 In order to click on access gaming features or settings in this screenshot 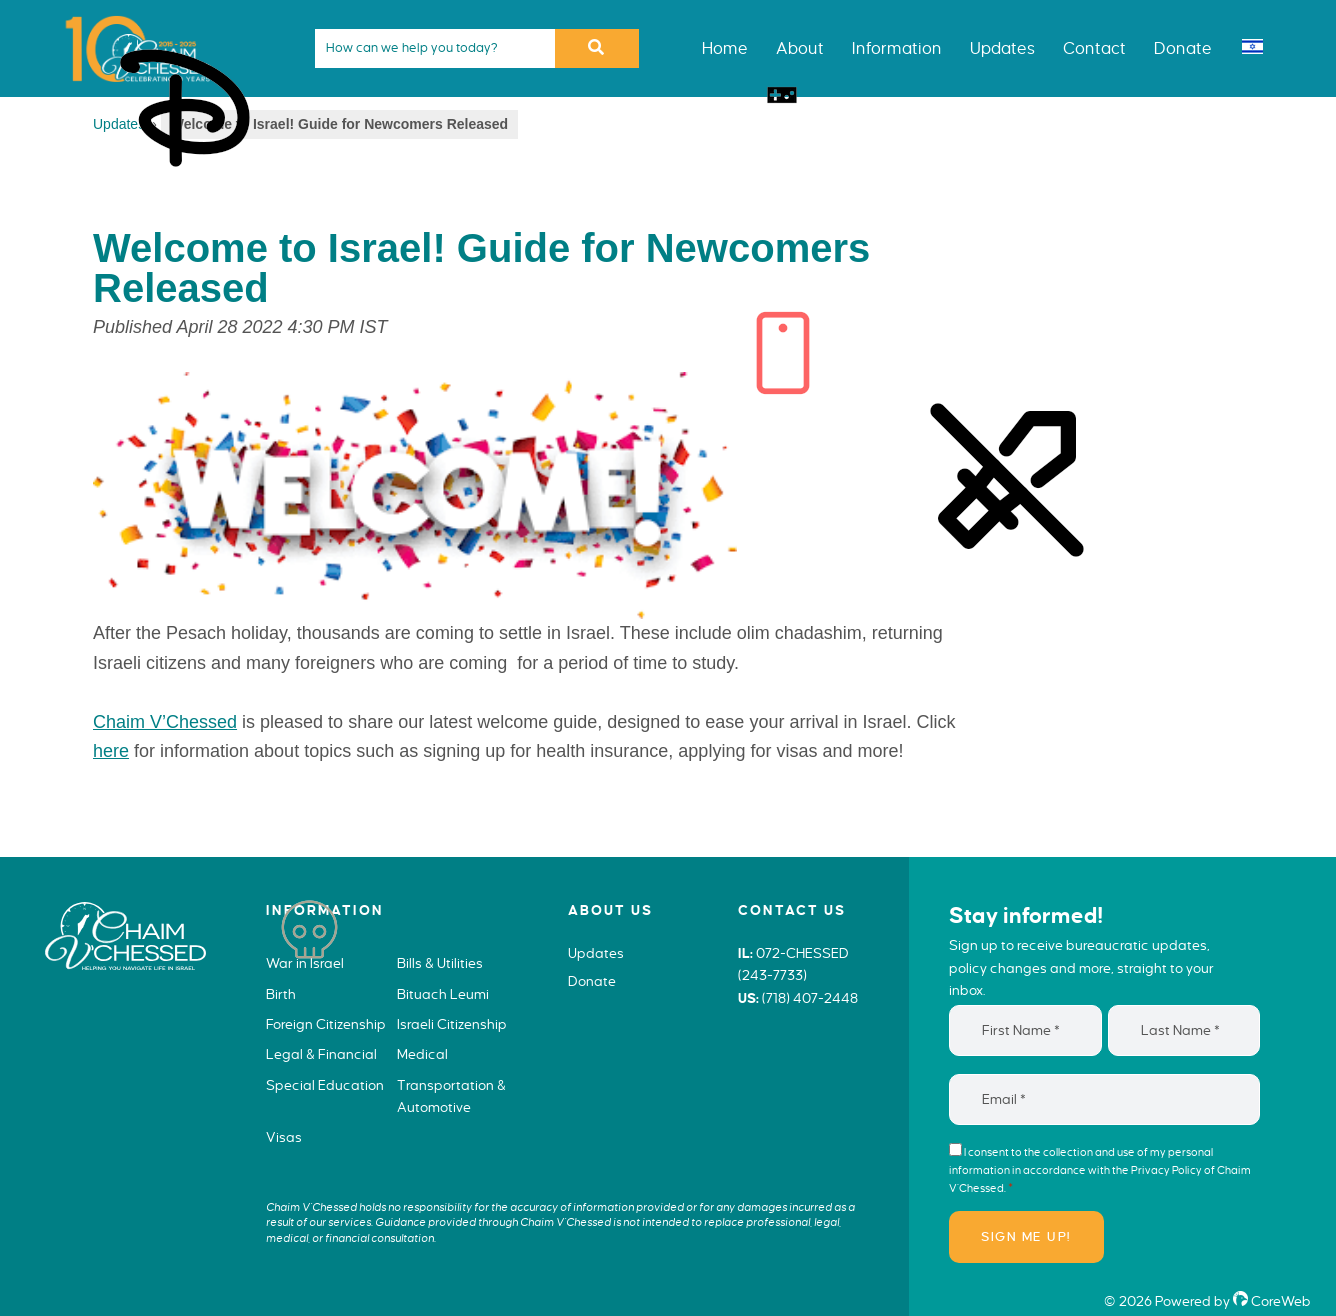, I will do `click(782, 95)`.